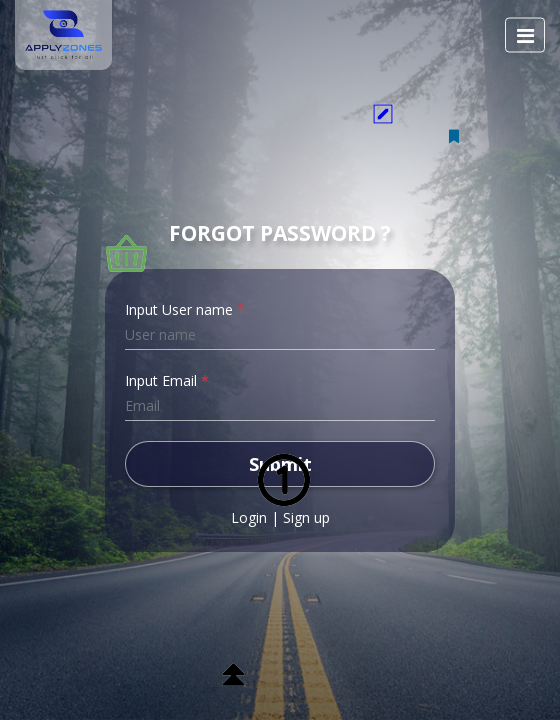 This screenshot has width=560, height=720. I want to click on save item to bookmarks, so click(454, 136).